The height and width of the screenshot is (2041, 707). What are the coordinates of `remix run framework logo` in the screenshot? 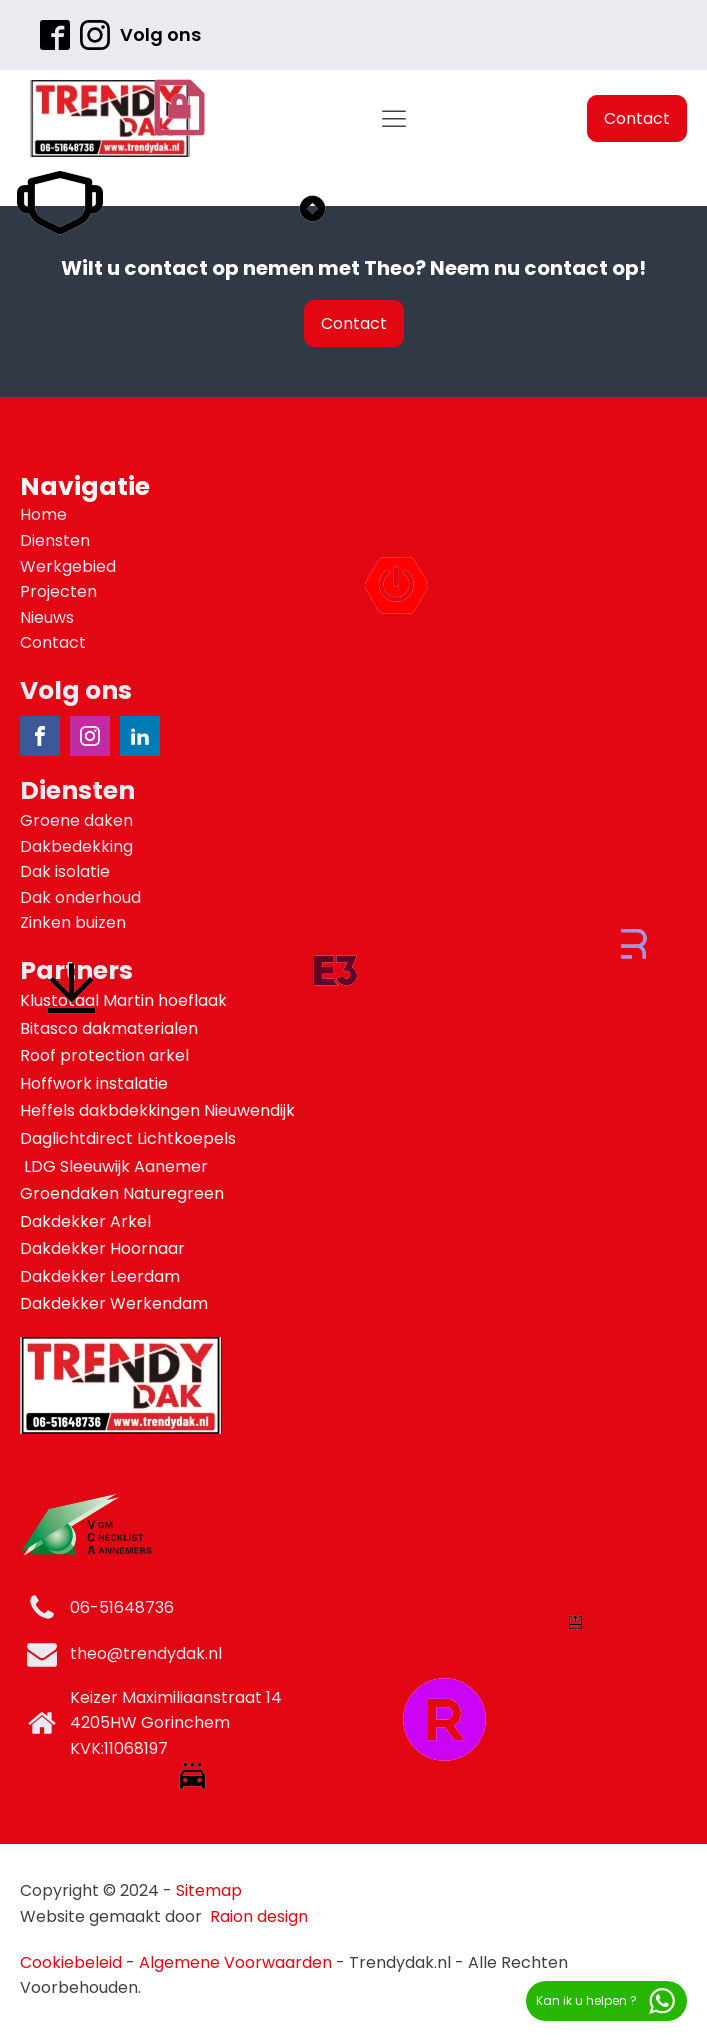 It's located at (633, 944).